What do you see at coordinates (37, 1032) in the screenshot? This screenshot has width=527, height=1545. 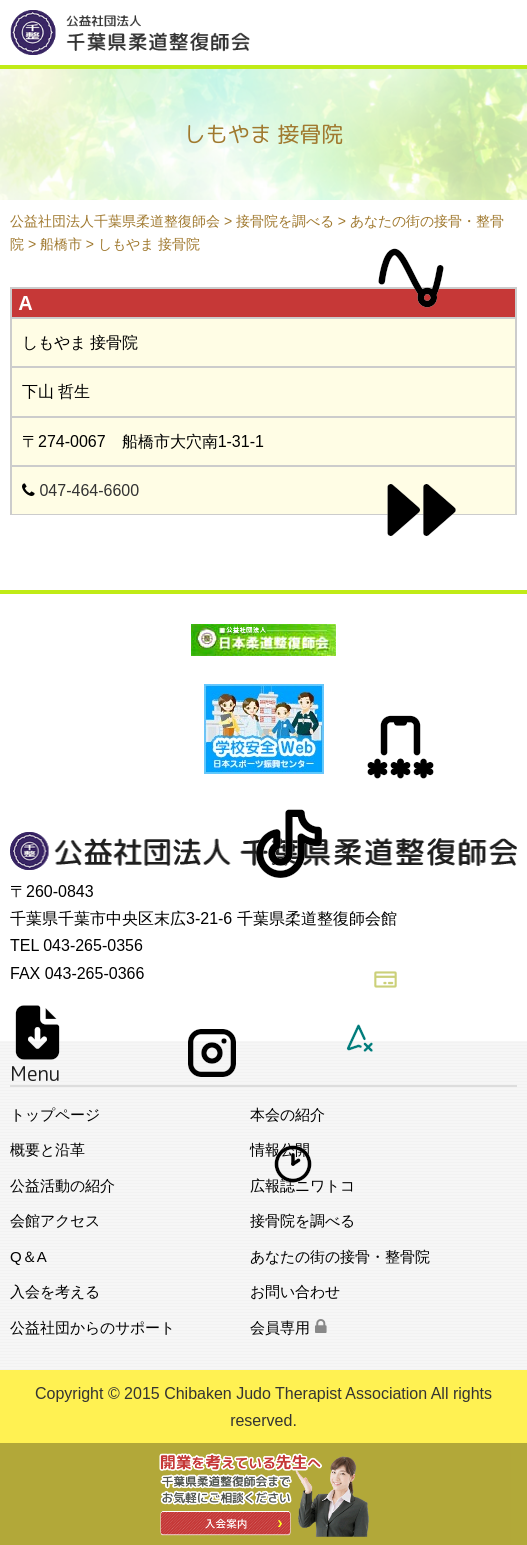 I see `download a file` at bounding box center [37, 1032].